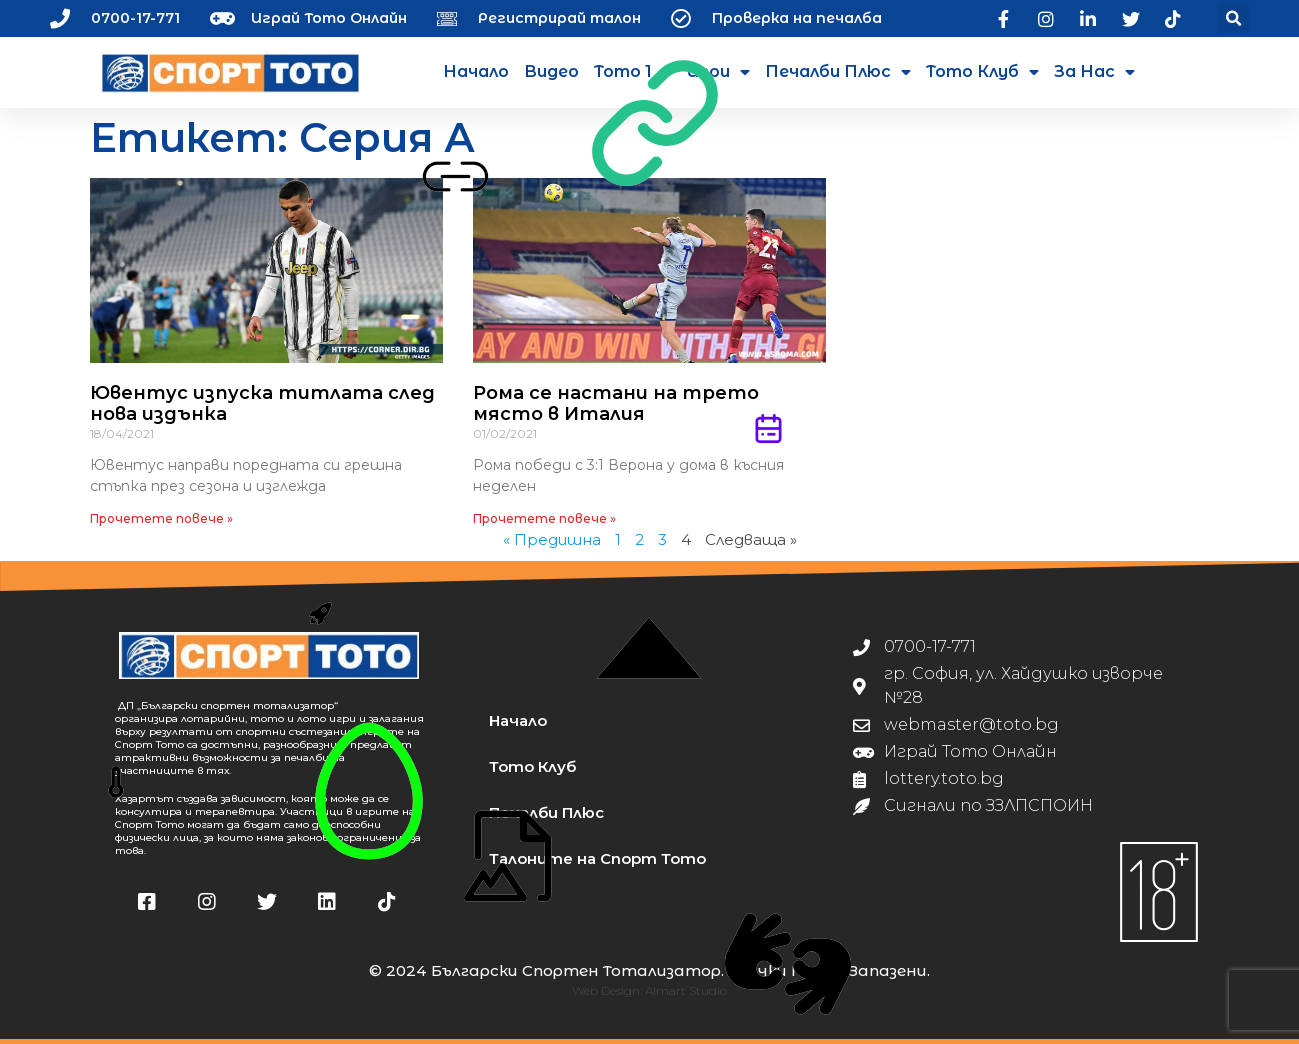  What do you see at coordinates (369, 791) in the screenshot?
I see `indicates breakfast or food-related content` at bounding box center [369, 791].